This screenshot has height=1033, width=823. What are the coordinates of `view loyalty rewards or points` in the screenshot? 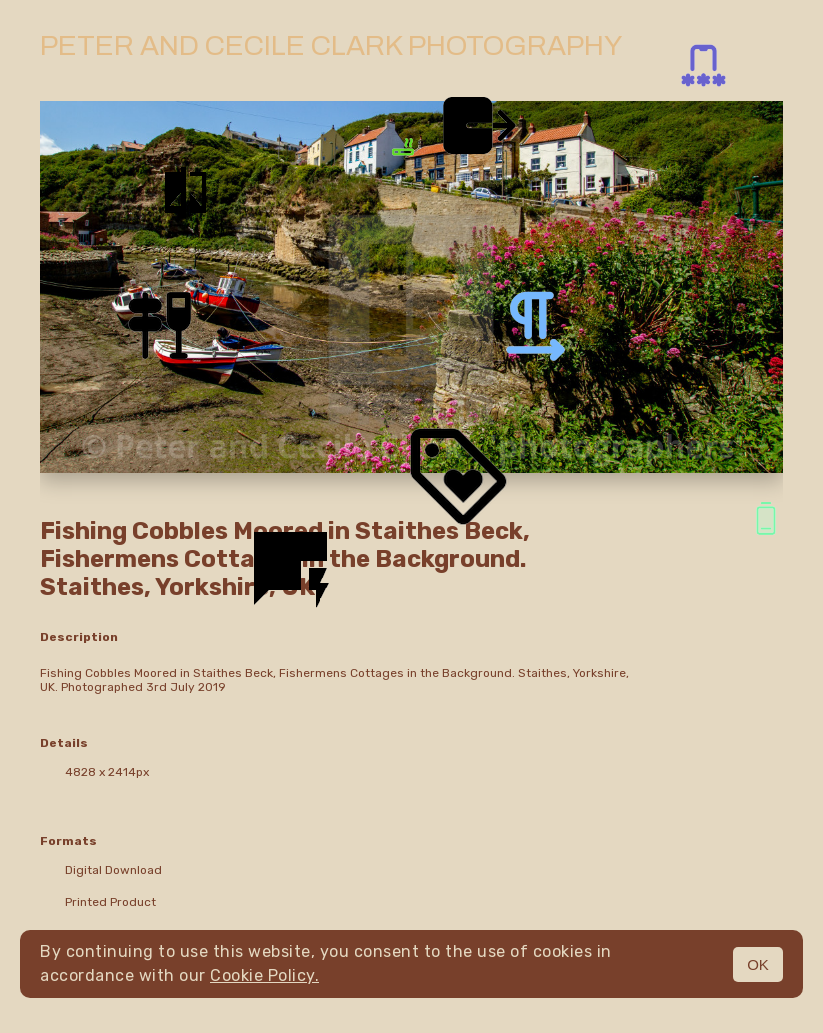 It's located at (458, 476).